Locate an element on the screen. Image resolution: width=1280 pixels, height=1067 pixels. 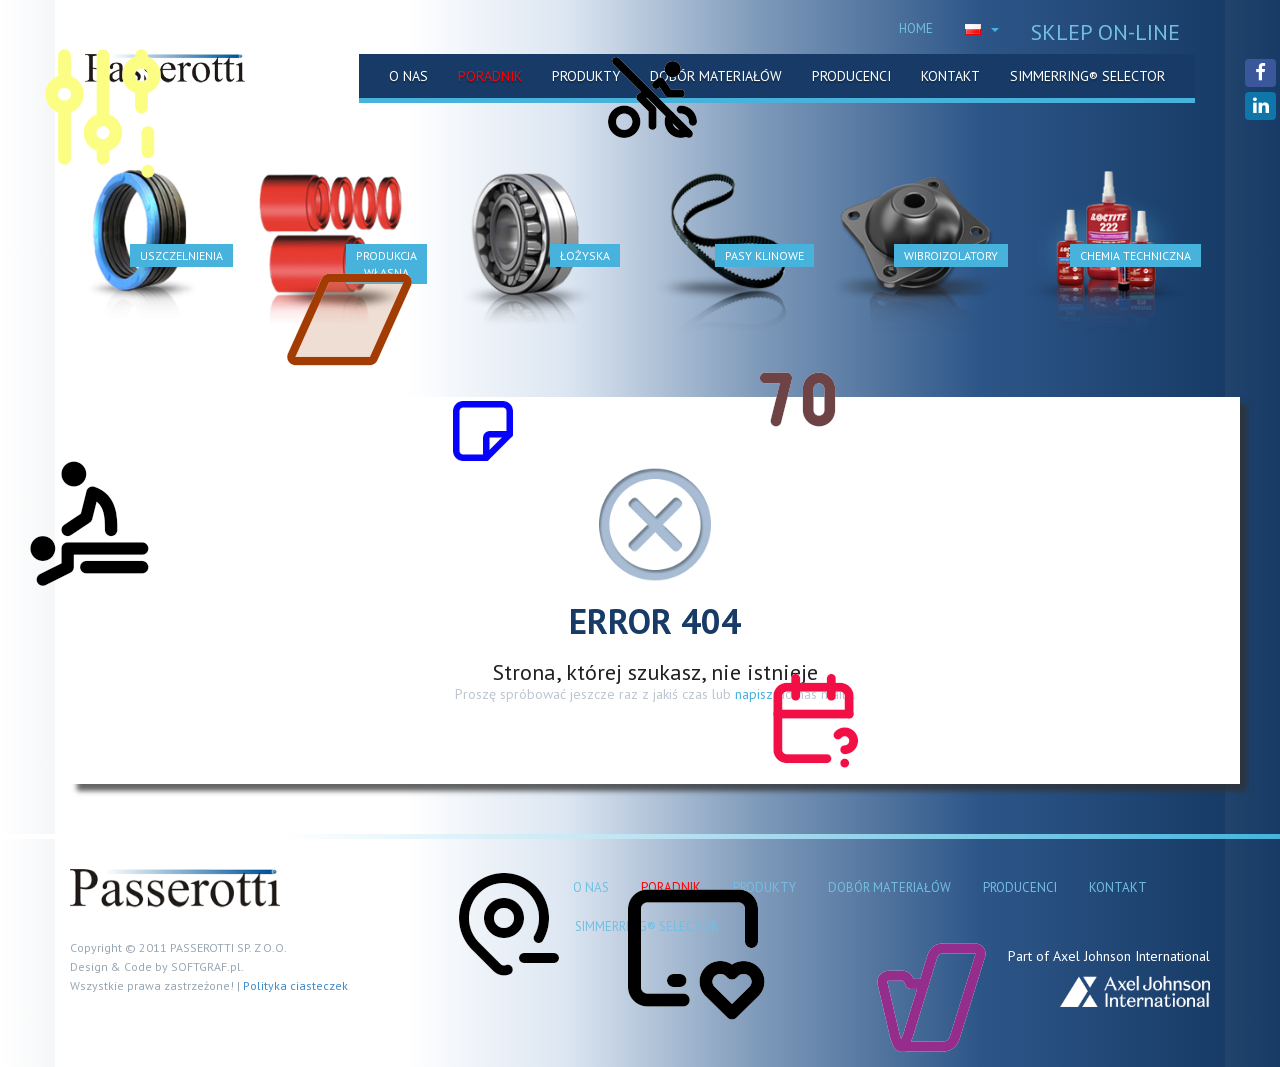
add tablet to favorites is located at coordinates (693, 948).